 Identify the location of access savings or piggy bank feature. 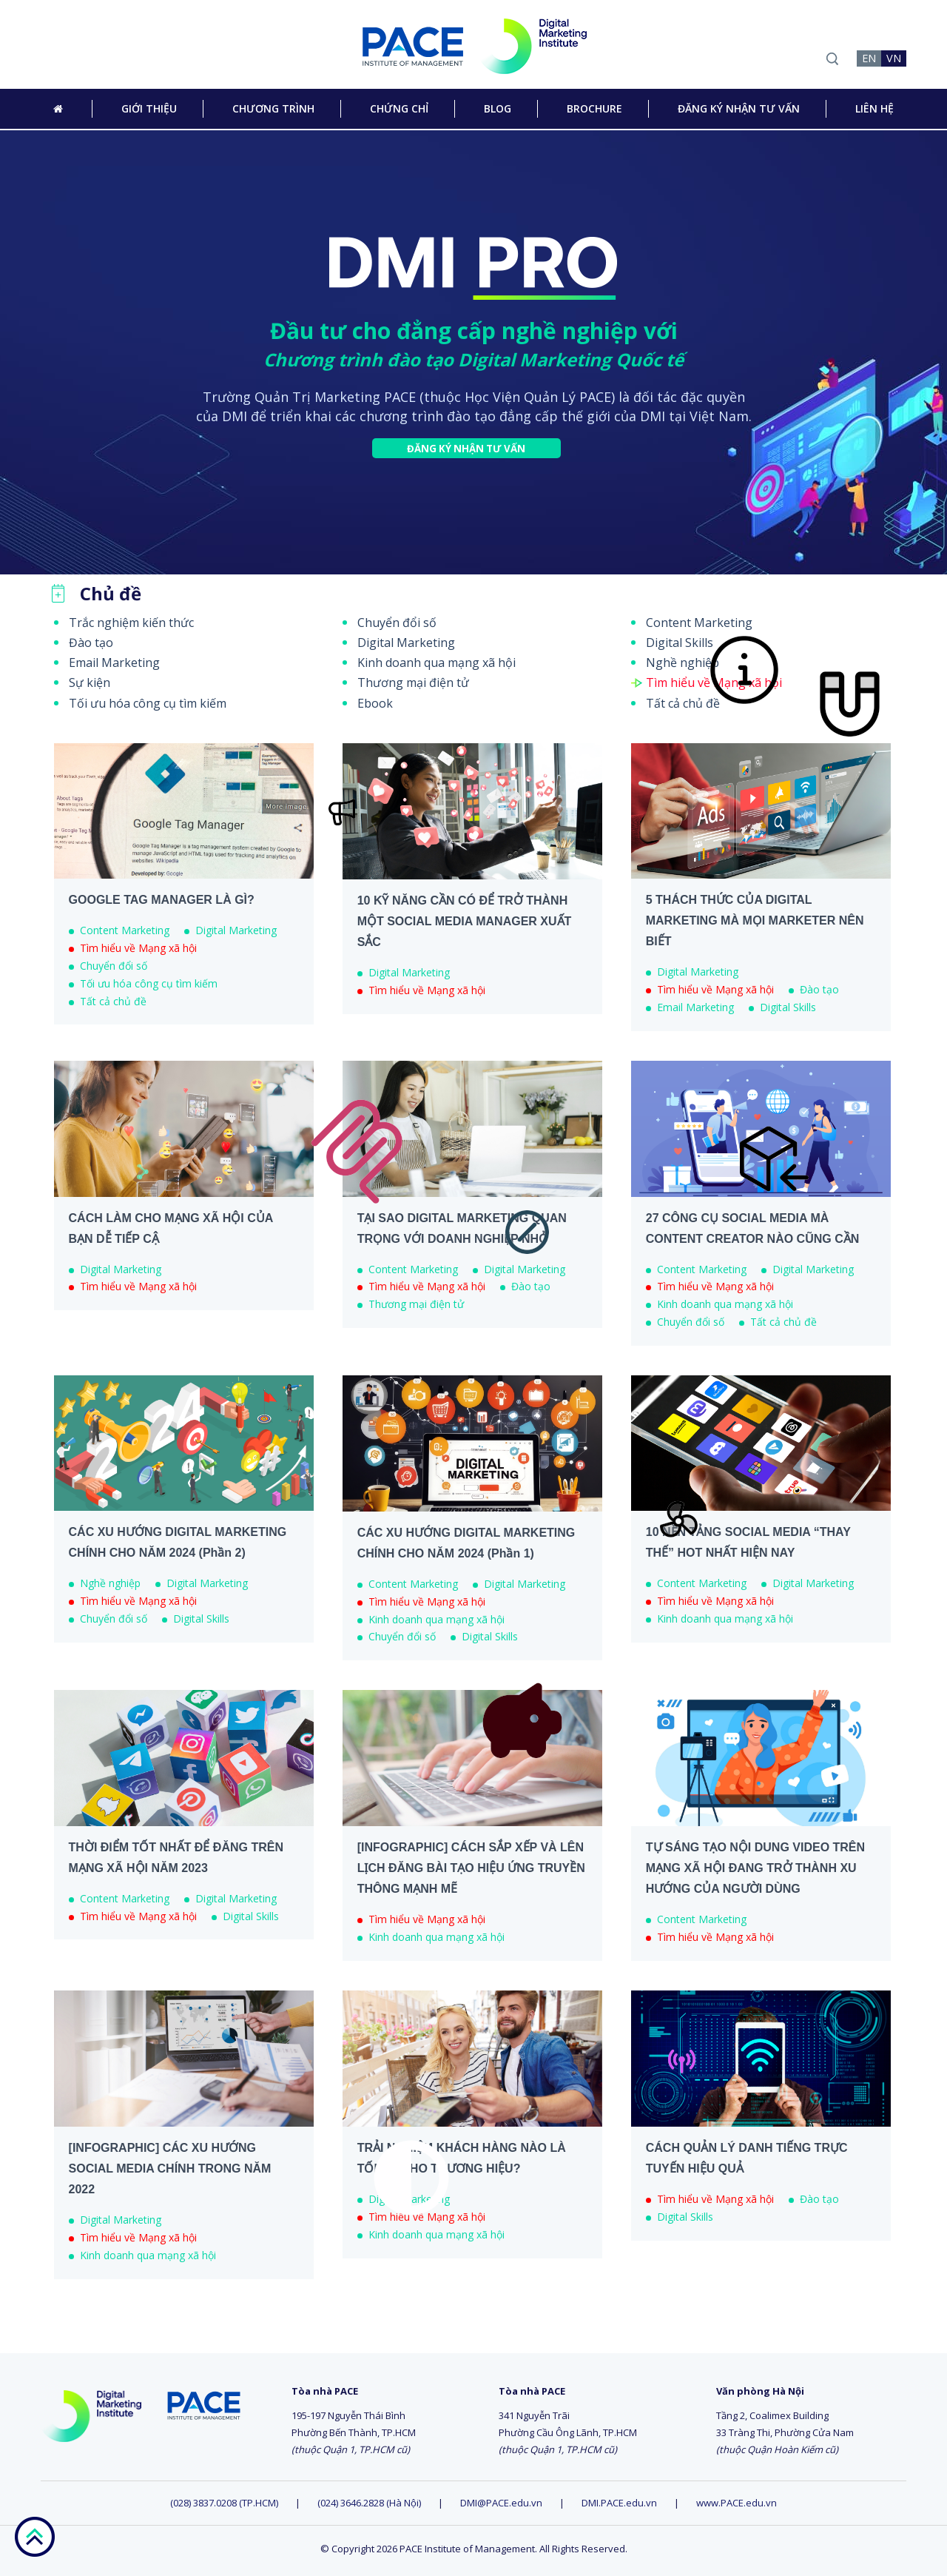
(522, 1723).